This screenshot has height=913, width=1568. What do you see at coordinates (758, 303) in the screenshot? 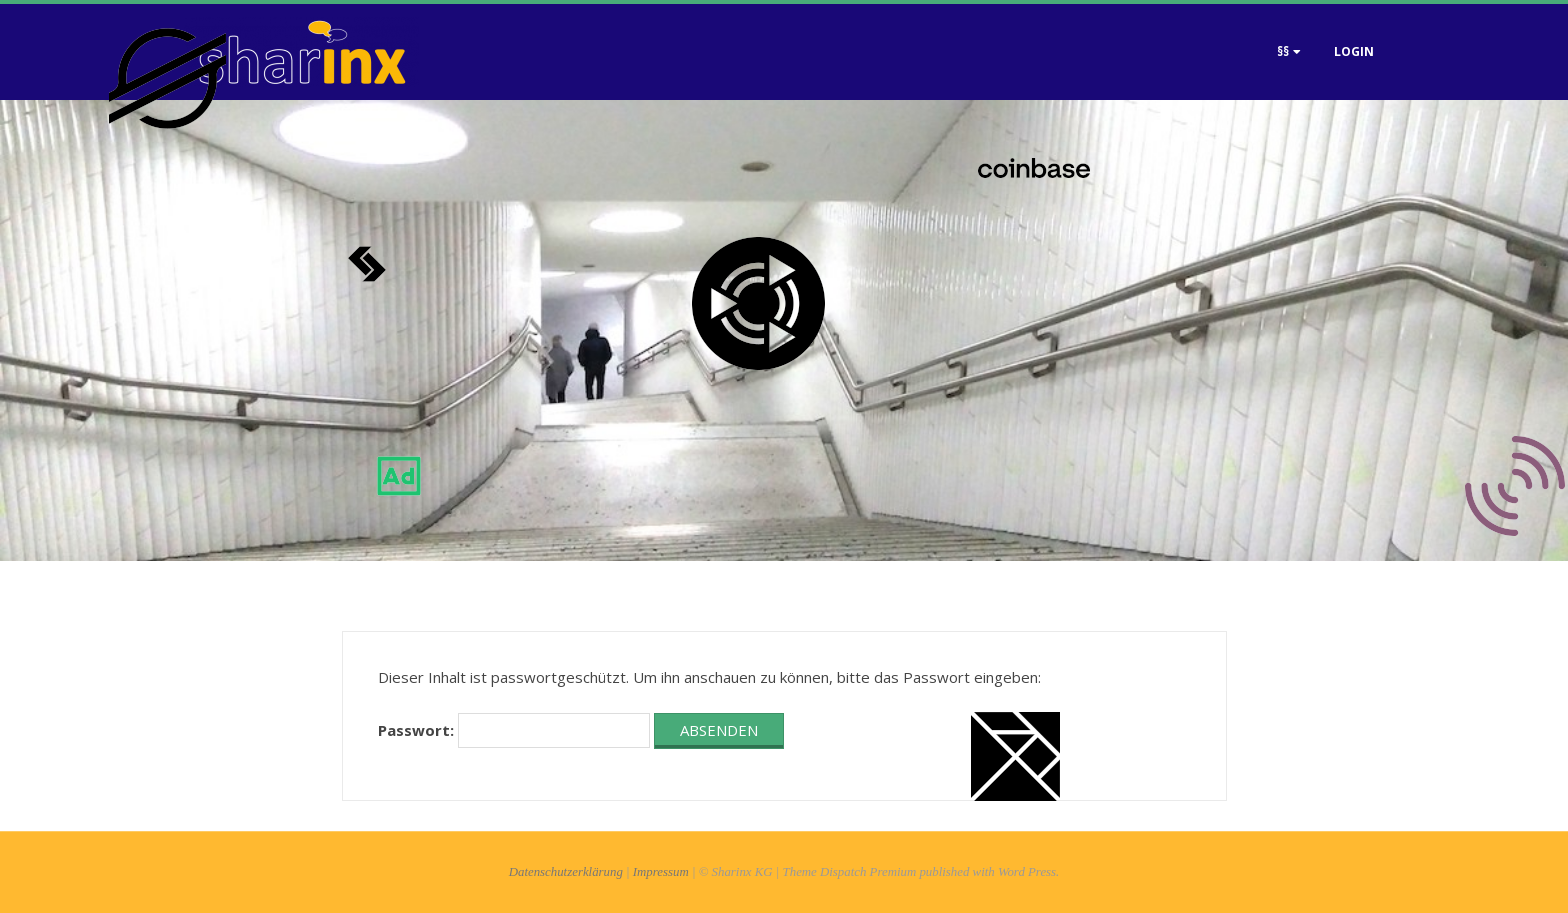
I see `ubuntu mate linux distribution logo` at bounding box center [758, 303].